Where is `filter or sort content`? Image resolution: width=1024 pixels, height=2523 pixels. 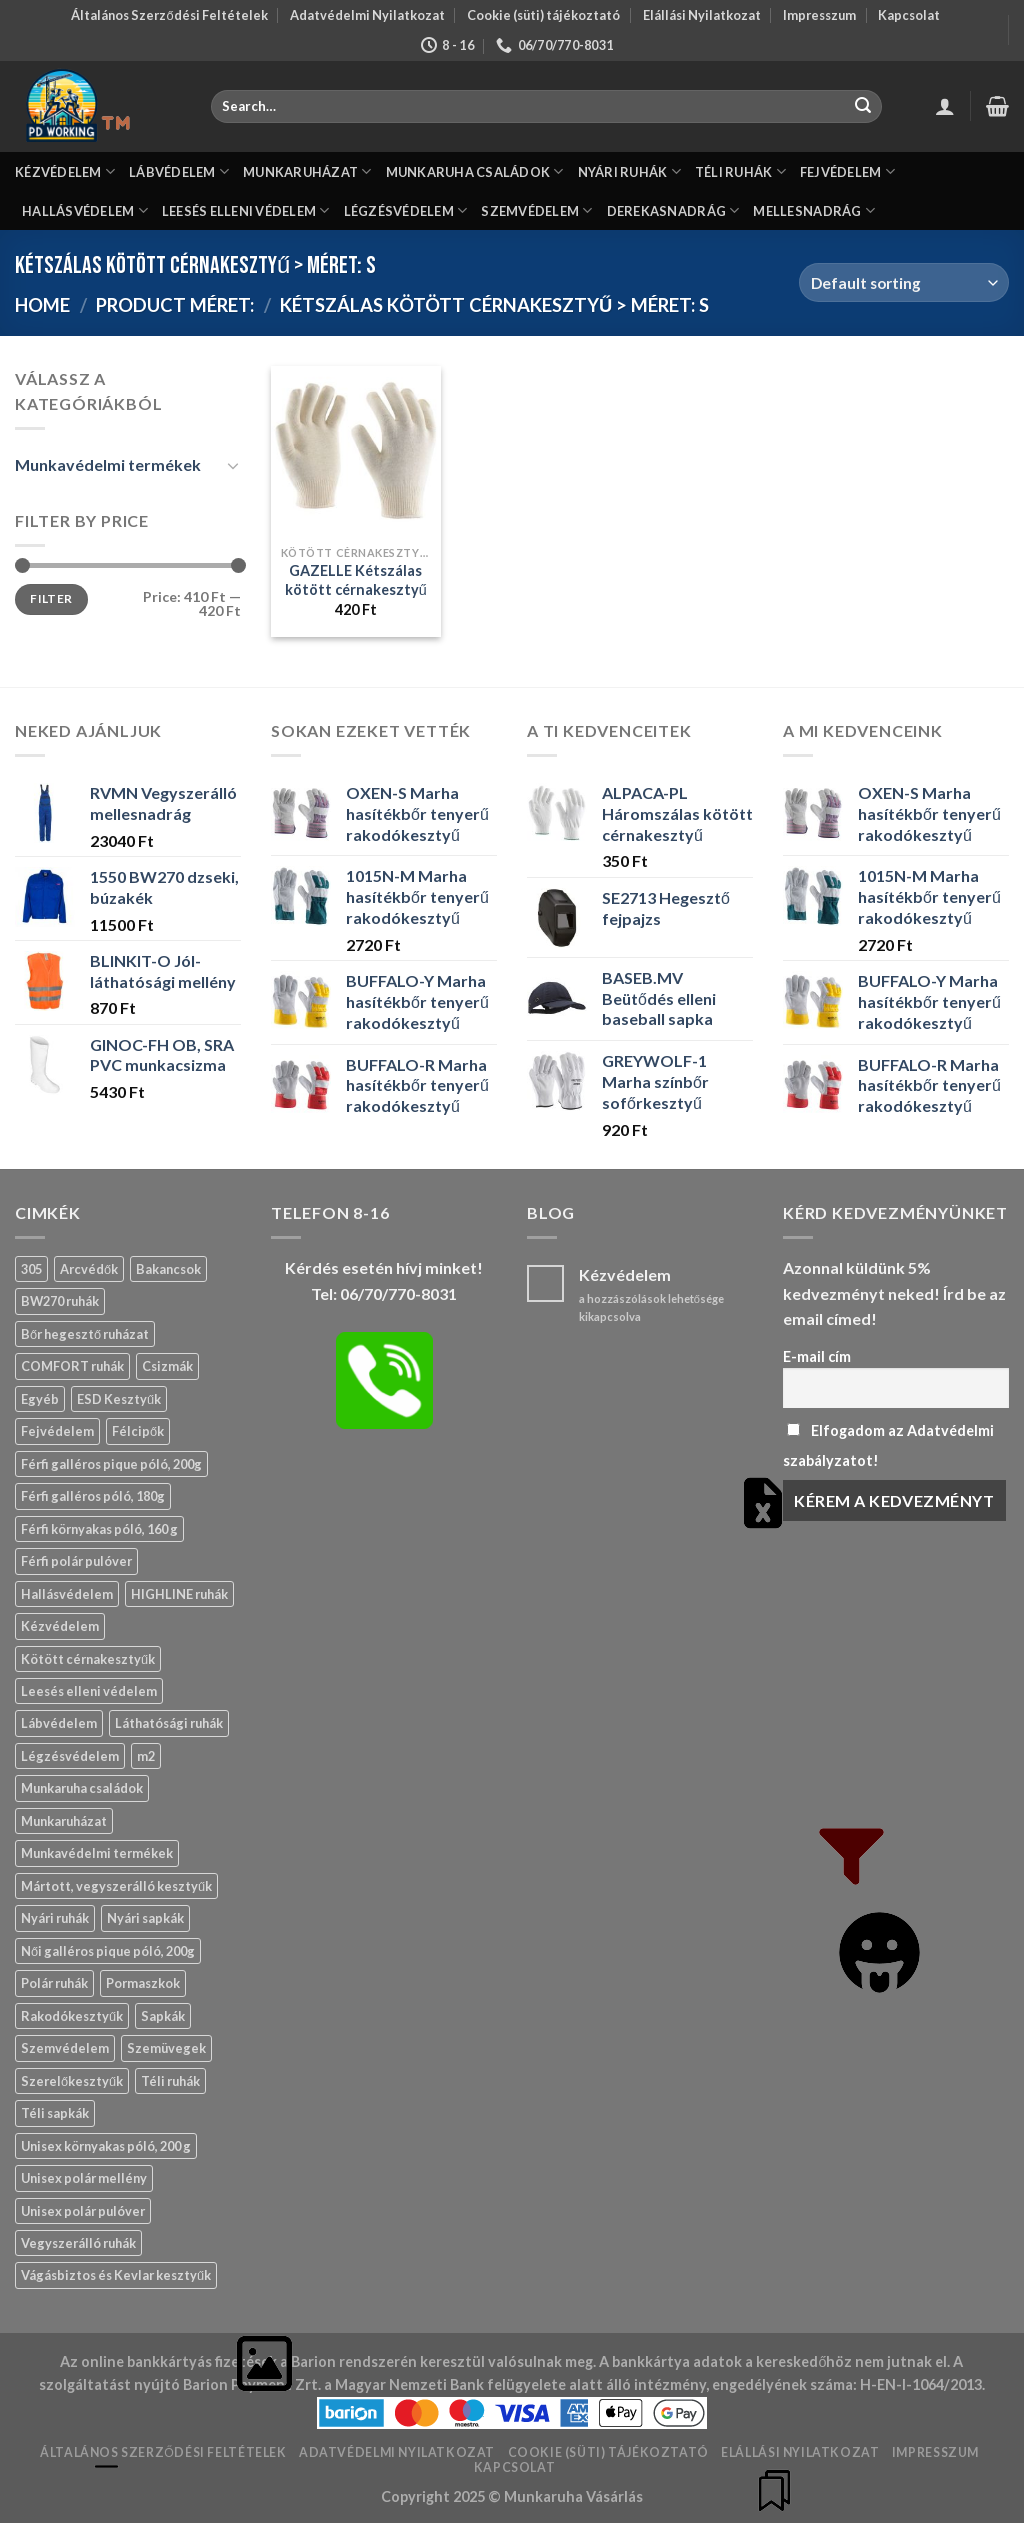 filter or sort content is located at coordinates (851, 1852).